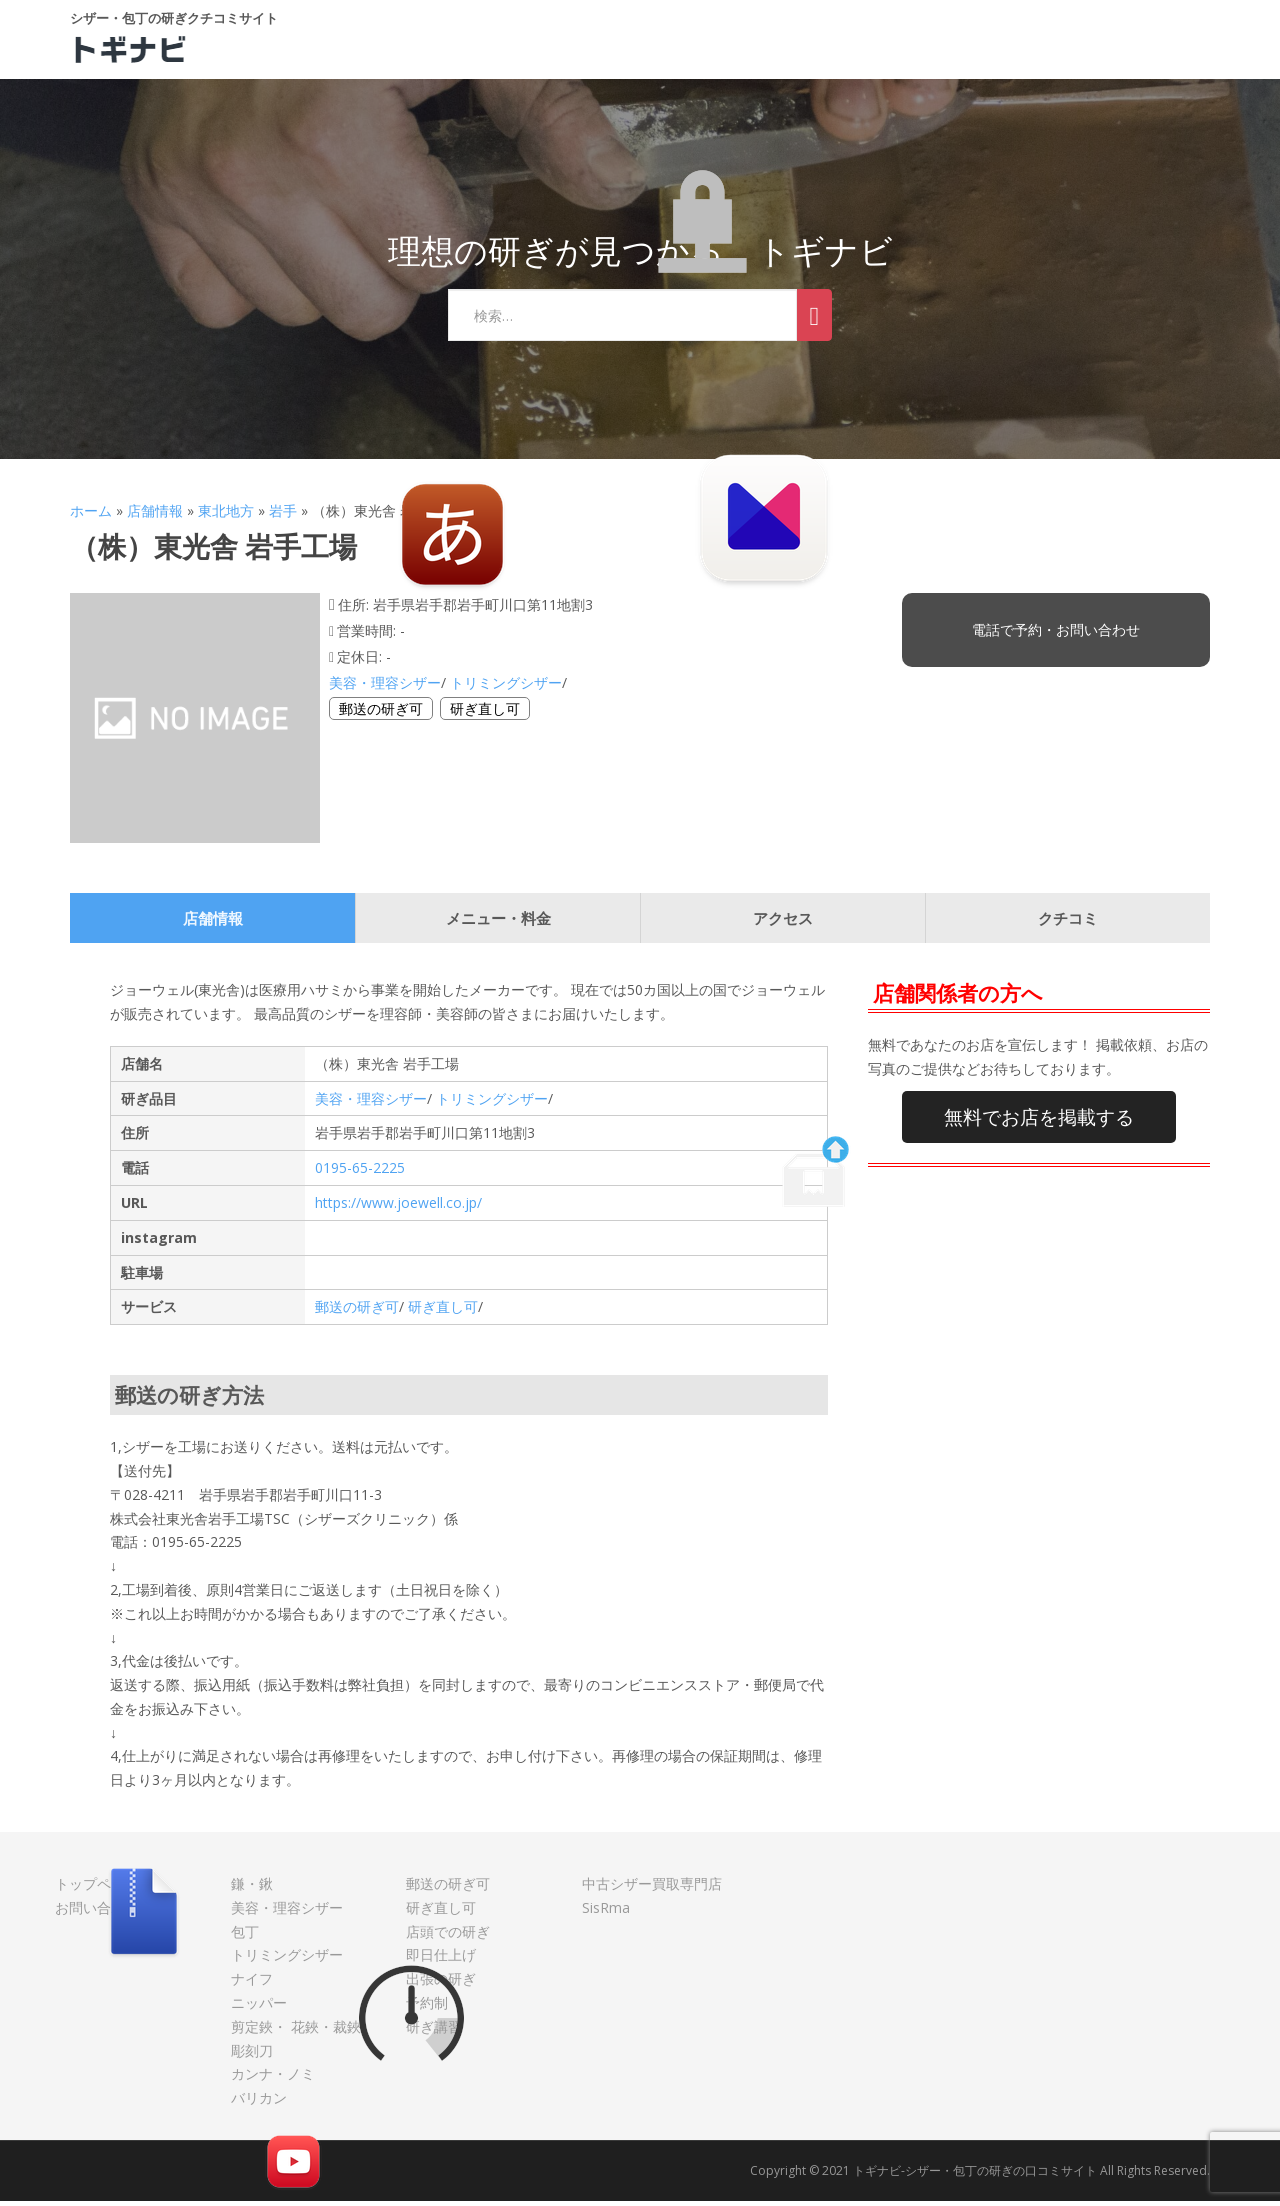  I want to click on an ACE compressed archive file, so click(144, 1913).